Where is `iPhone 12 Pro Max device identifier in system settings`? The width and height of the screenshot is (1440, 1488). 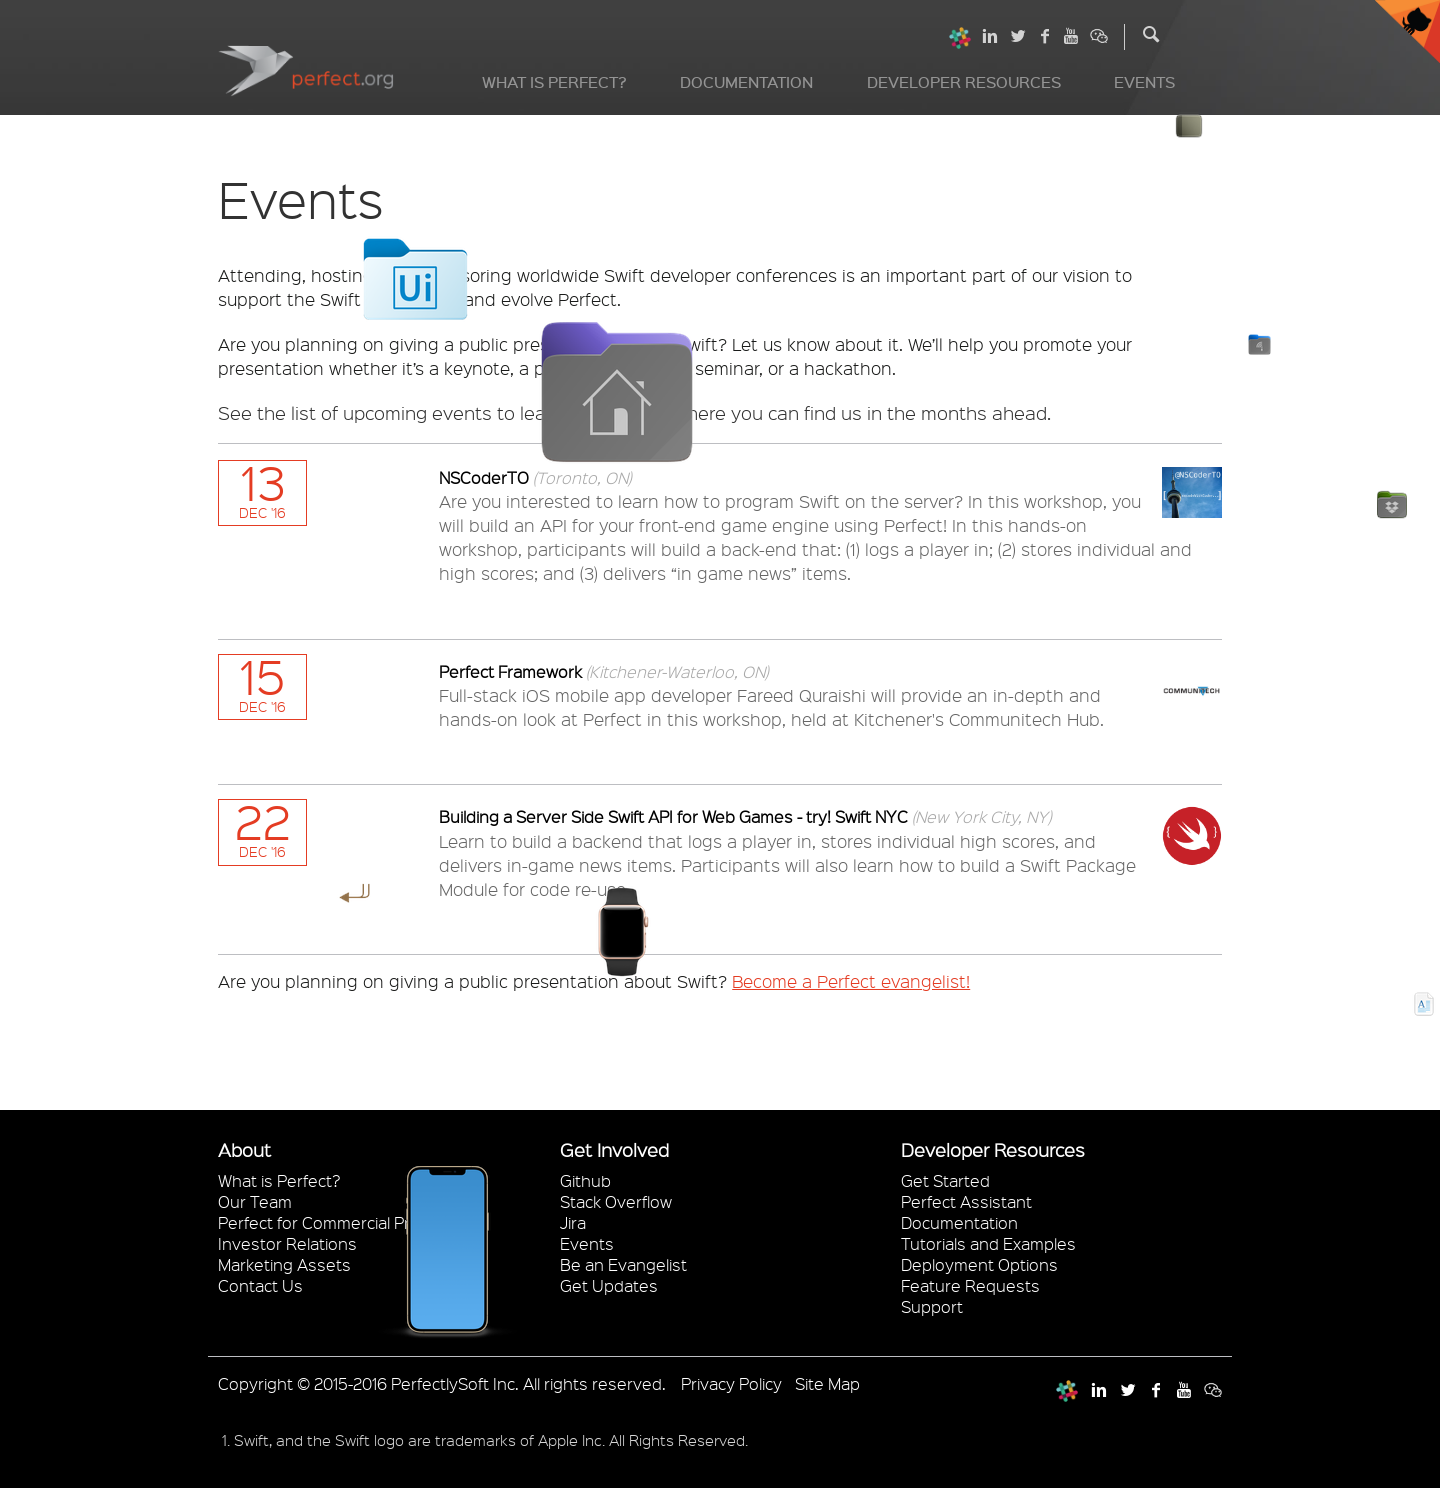 iPhone 12 Pro Max device identifier in system settings is located at coordinates (447, 1252).